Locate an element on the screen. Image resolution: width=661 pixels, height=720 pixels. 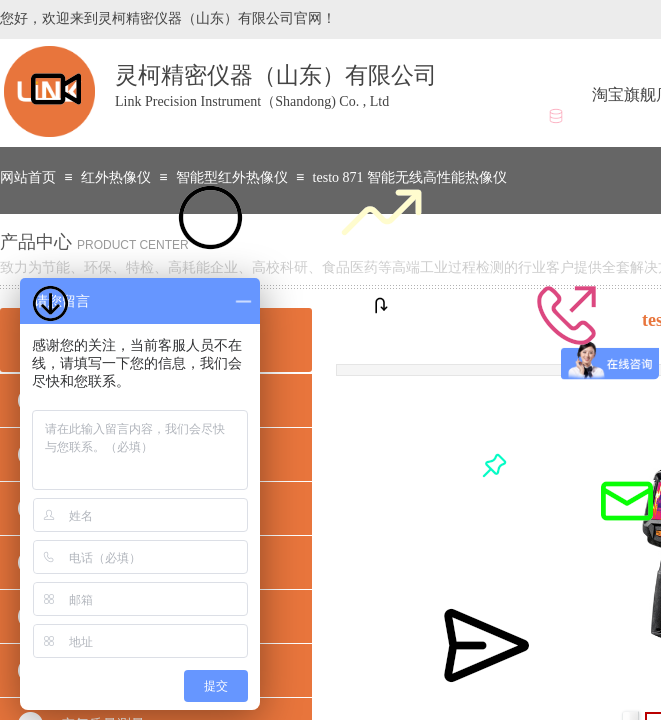
open your inbox is located at coordinates (627, 501).